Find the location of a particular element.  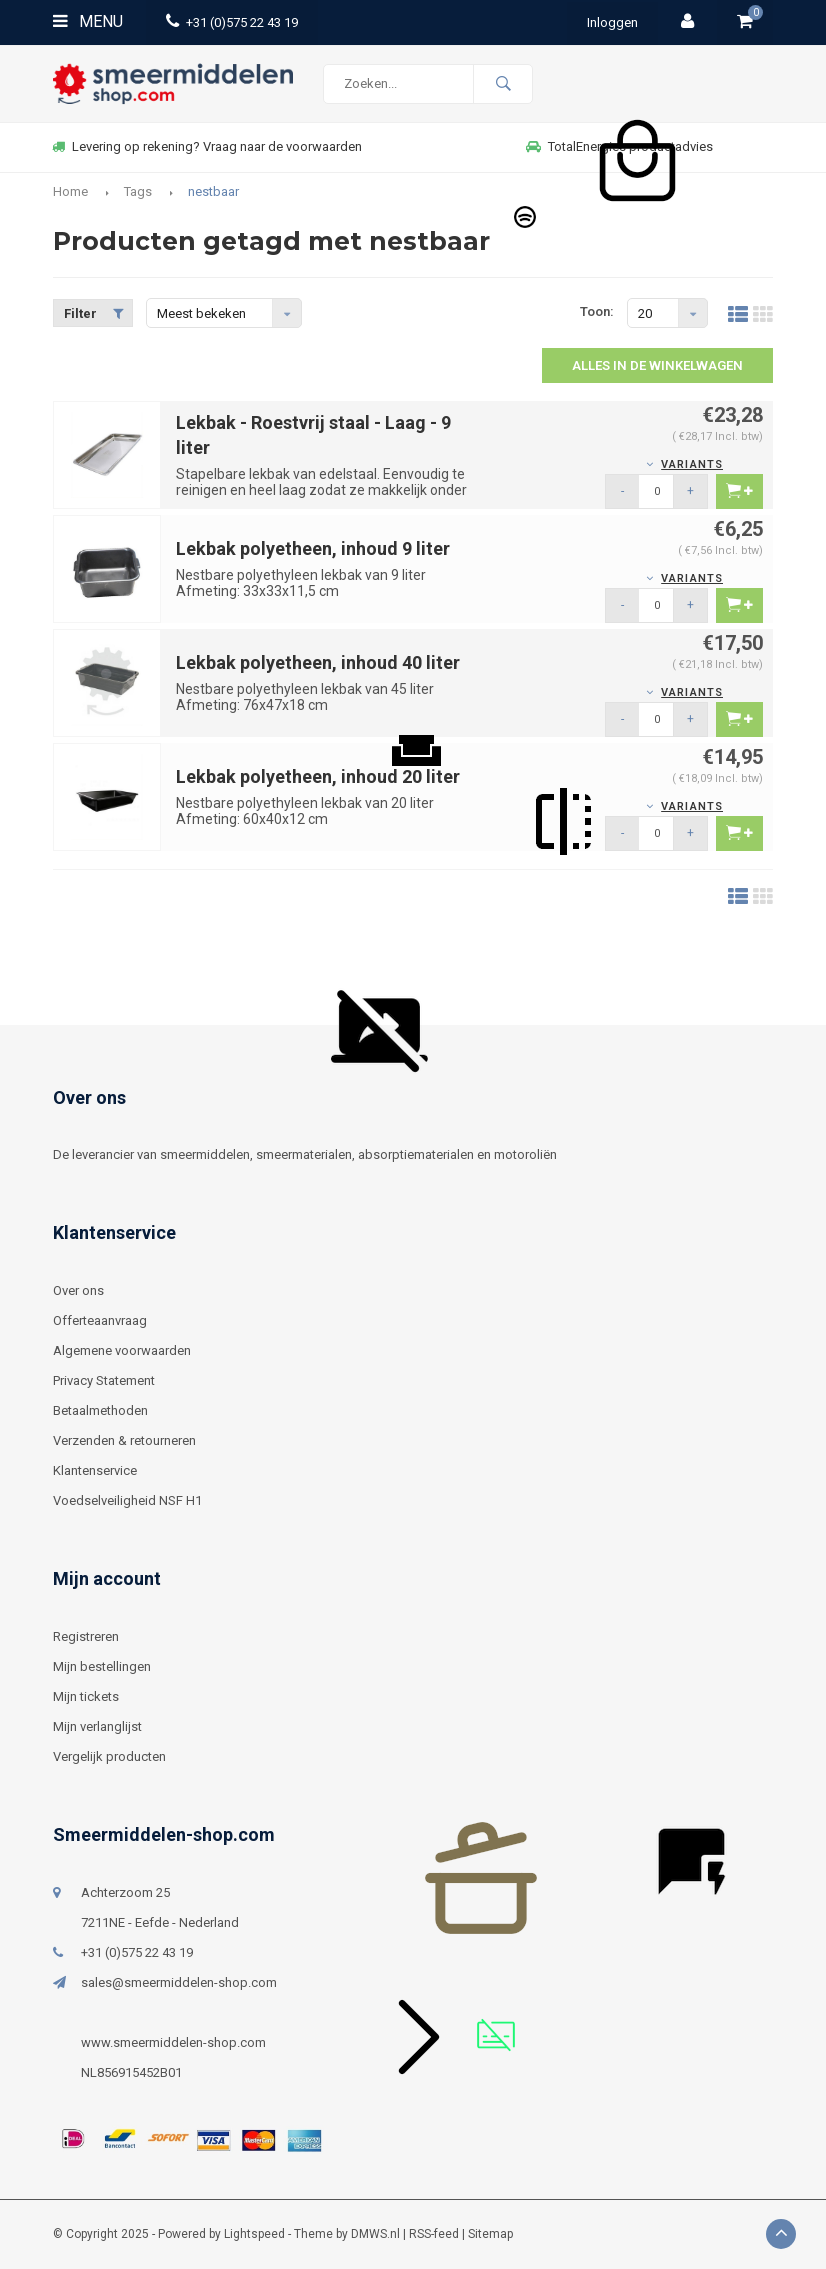

navigate to the next item or page is located at coordinates (419, 2037).